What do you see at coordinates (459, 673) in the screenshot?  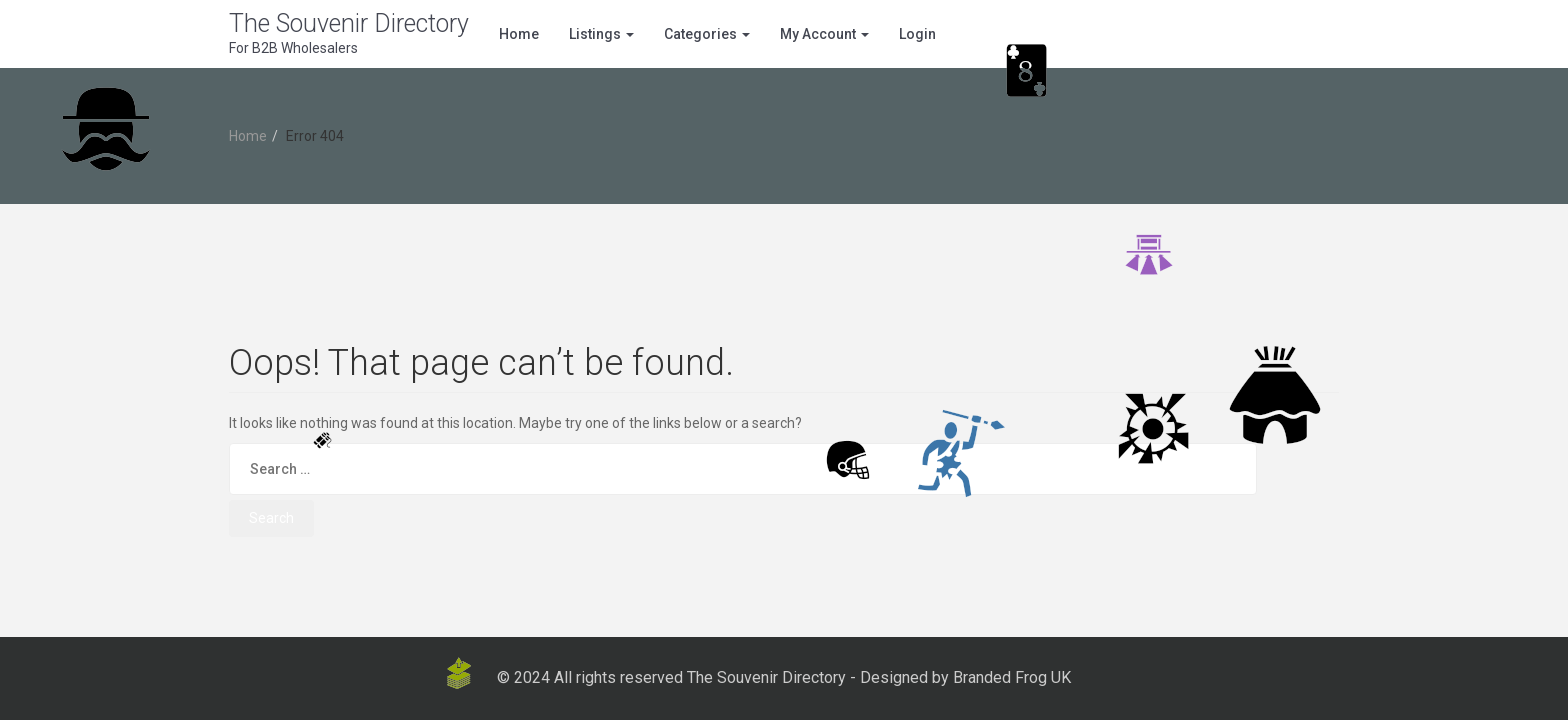 I see `draw a card from the deck` at bounding box center [459, 673].